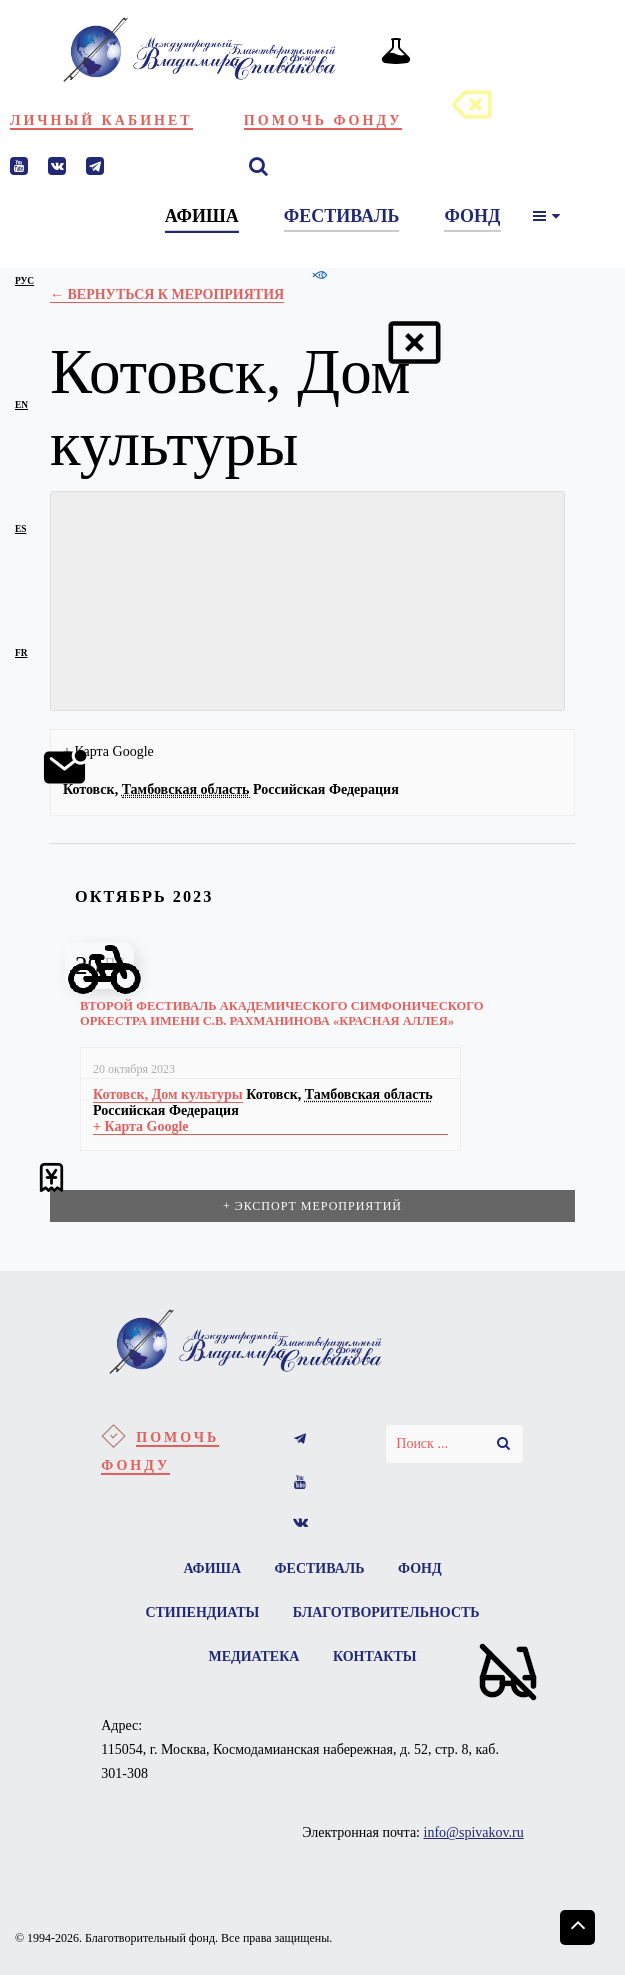 The width and height of the screenshot is (625, 1975). Describe the element at coordinates (51, 1177) in the screenshot. I see `view receipt in yuan currency` at that location.